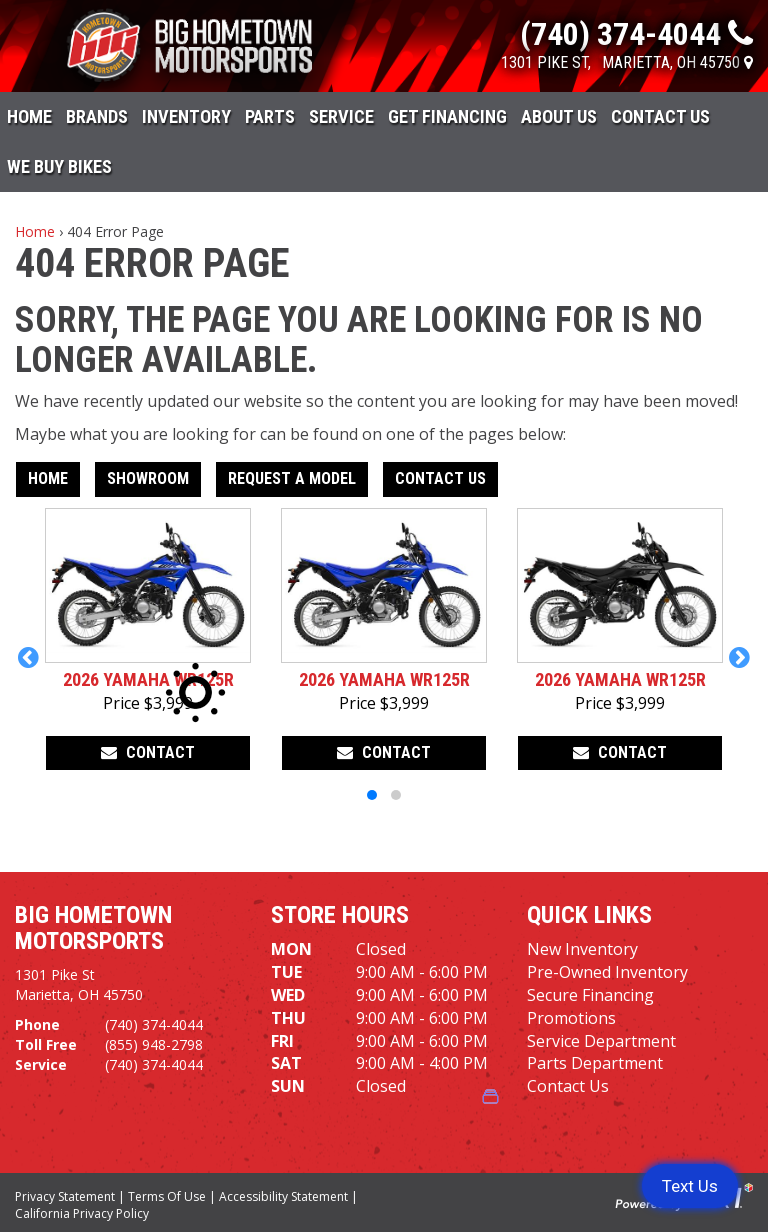 Image resolution: width=768 pixels, height=1232 pixels. Describe the element at coordinates (195, 692) in the screenshot. I see `adjust screen brightness to low setting` at that location.